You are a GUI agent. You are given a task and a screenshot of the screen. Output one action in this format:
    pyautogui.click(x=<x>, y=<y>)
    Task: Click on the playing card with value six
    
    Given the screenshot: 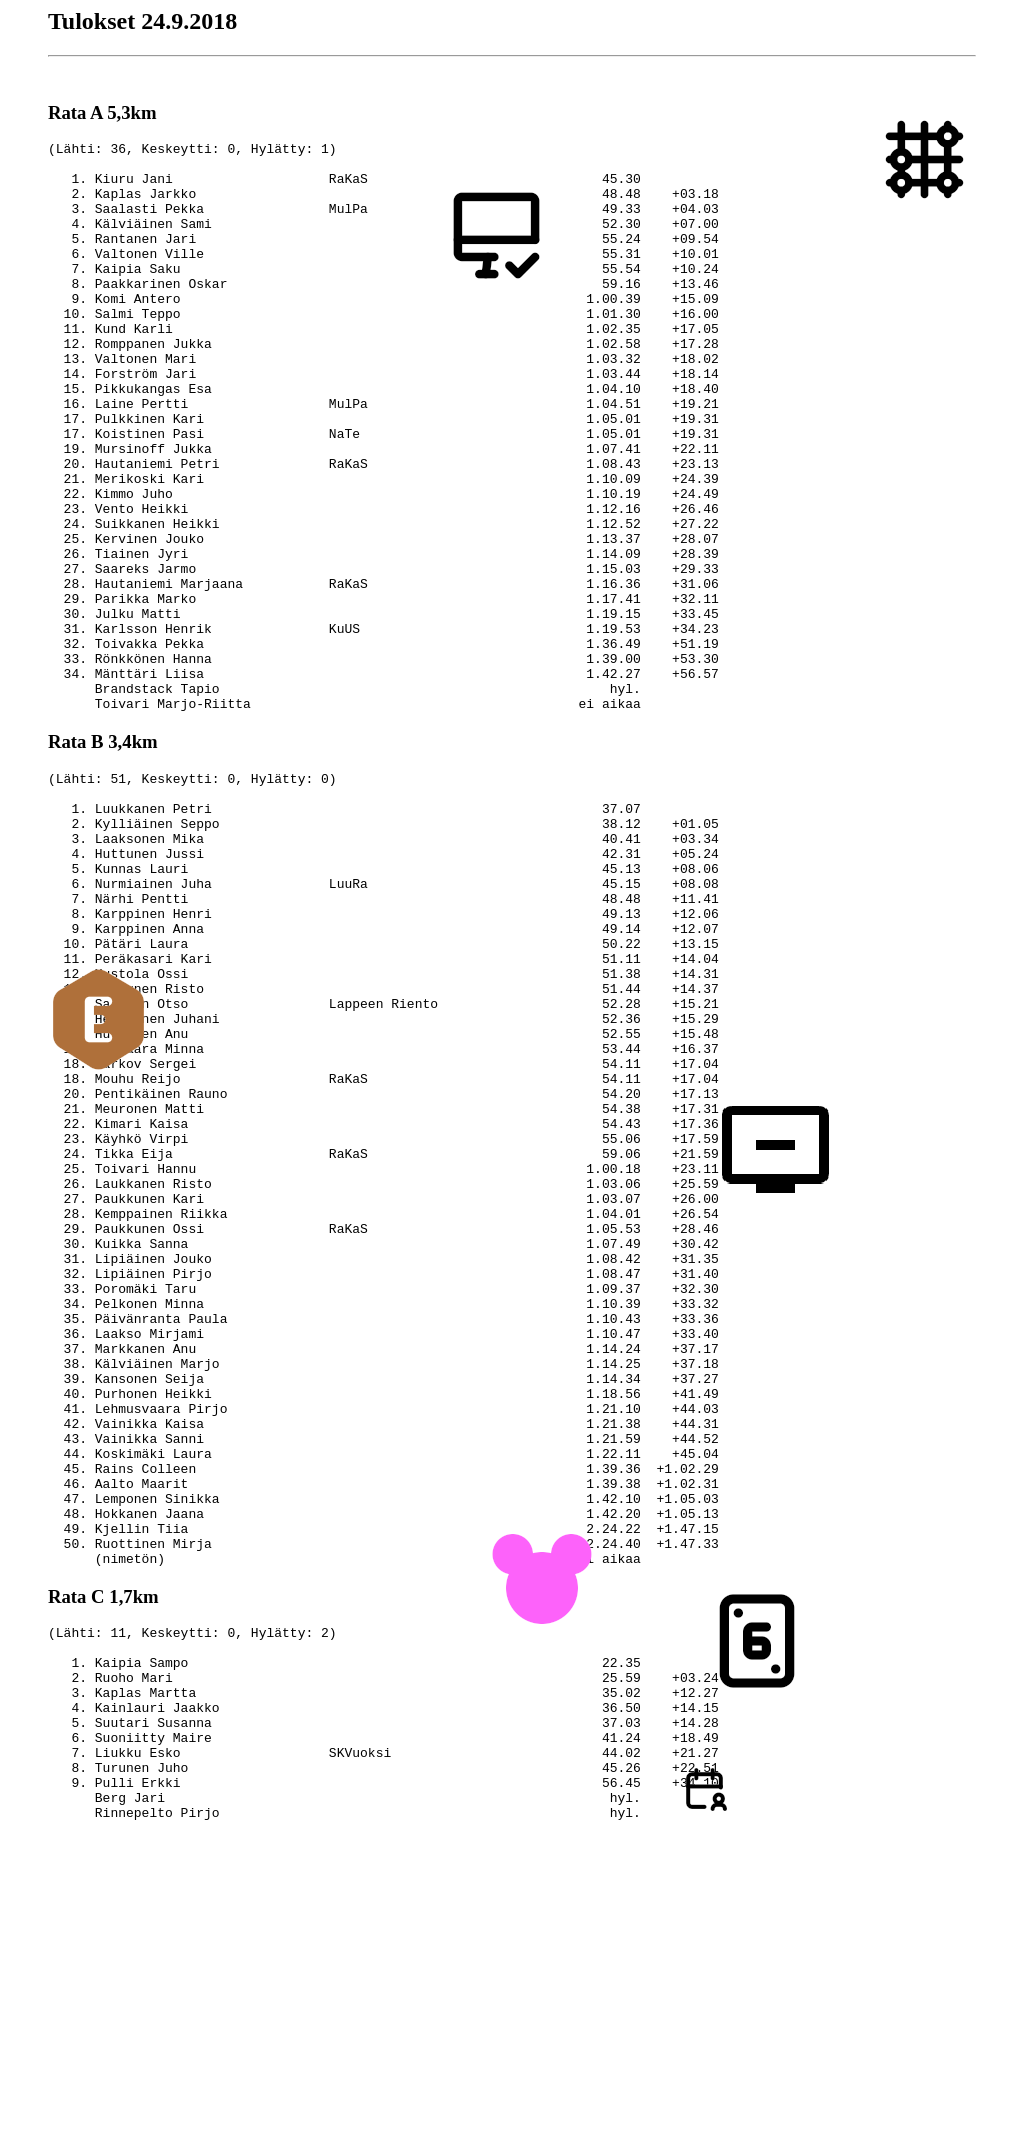 What is the action you would take?
    pyautogui.click(x=757, y=1641)
    